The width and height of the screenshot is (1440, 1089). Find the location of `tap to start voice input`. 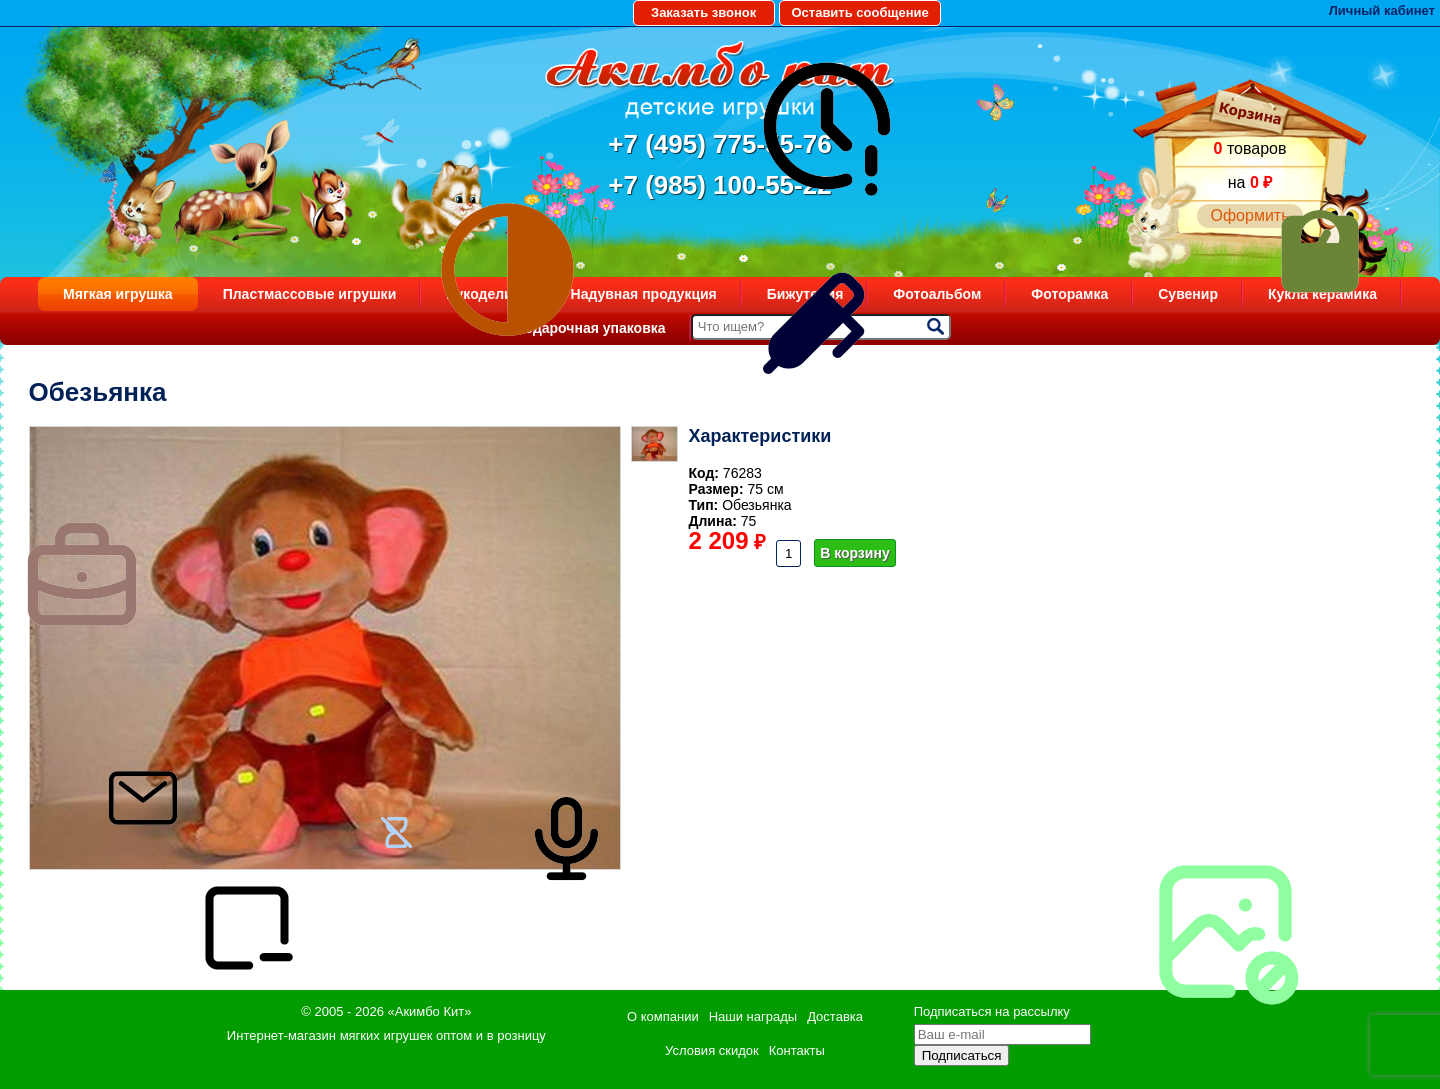

tap to start voice input is located at coordinates (566, 840).